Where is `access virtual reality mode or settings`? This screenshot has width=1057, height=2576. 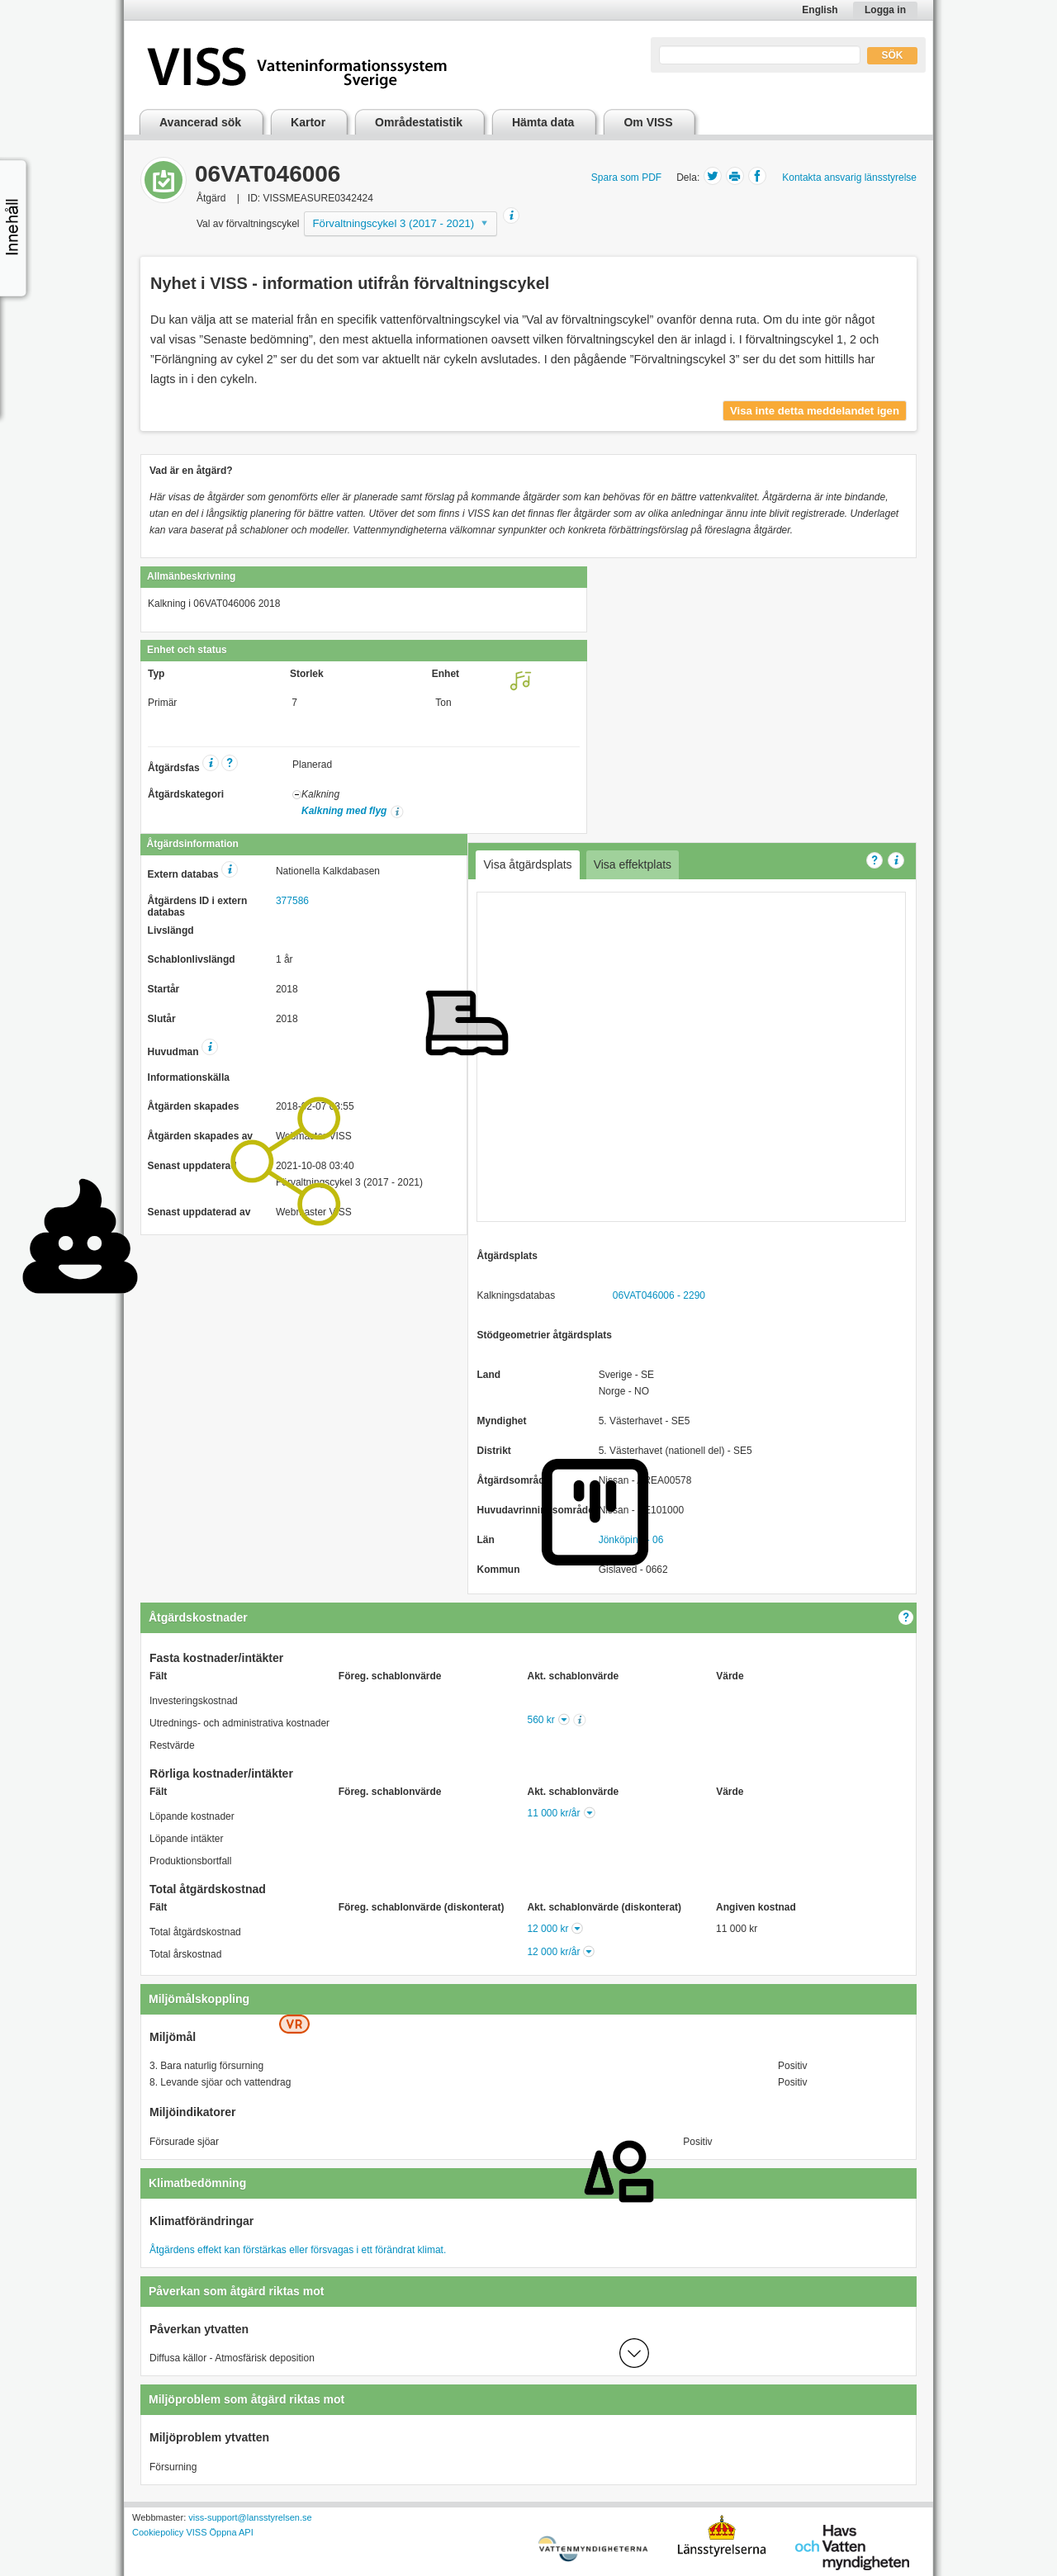
access virtual reality mode or settings is located at coordinates (294, 2024).